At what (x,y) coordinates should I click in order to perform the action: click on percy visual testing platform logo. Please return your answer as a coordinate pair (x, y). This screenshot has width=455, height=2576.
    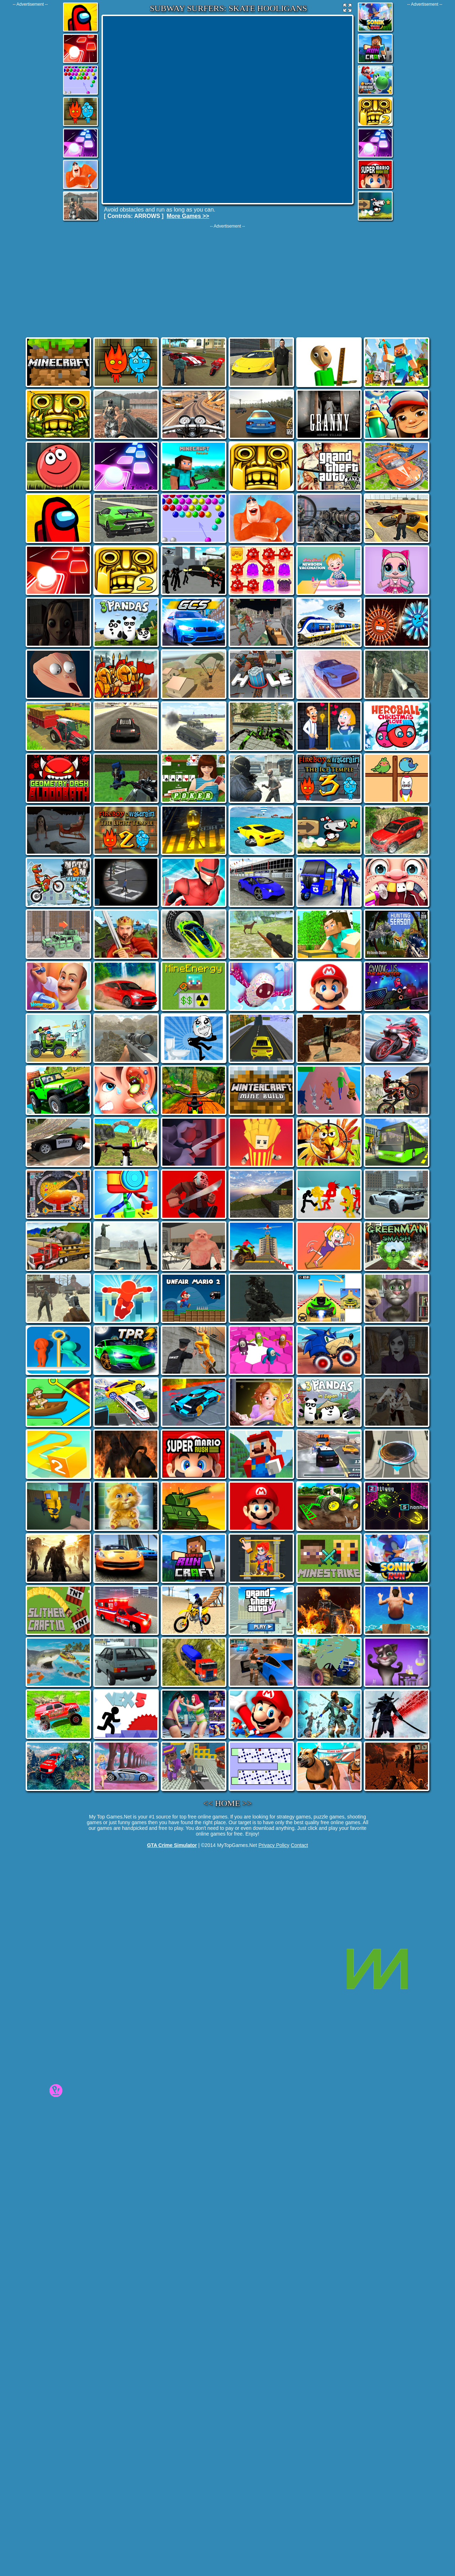
    Looking at the image, I should click on (335, 1651).